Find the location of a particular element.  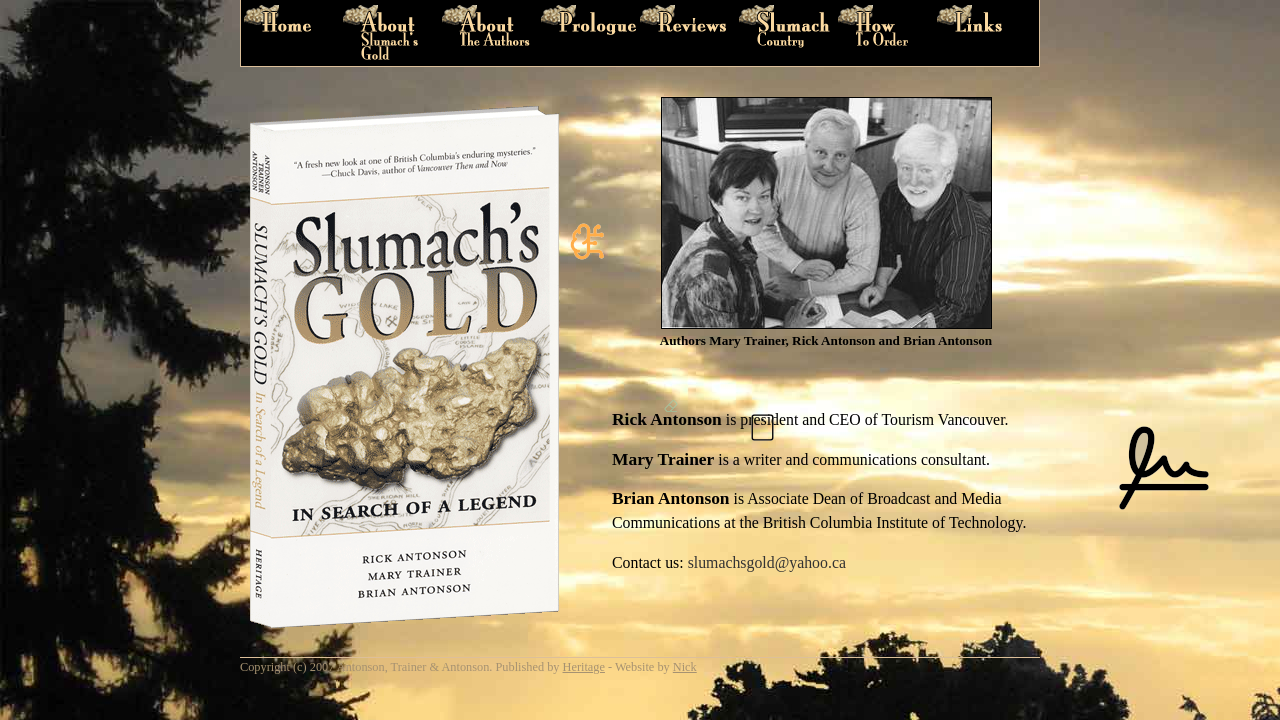

tablet device with front-facing camera is located at coordinates (762, 427).